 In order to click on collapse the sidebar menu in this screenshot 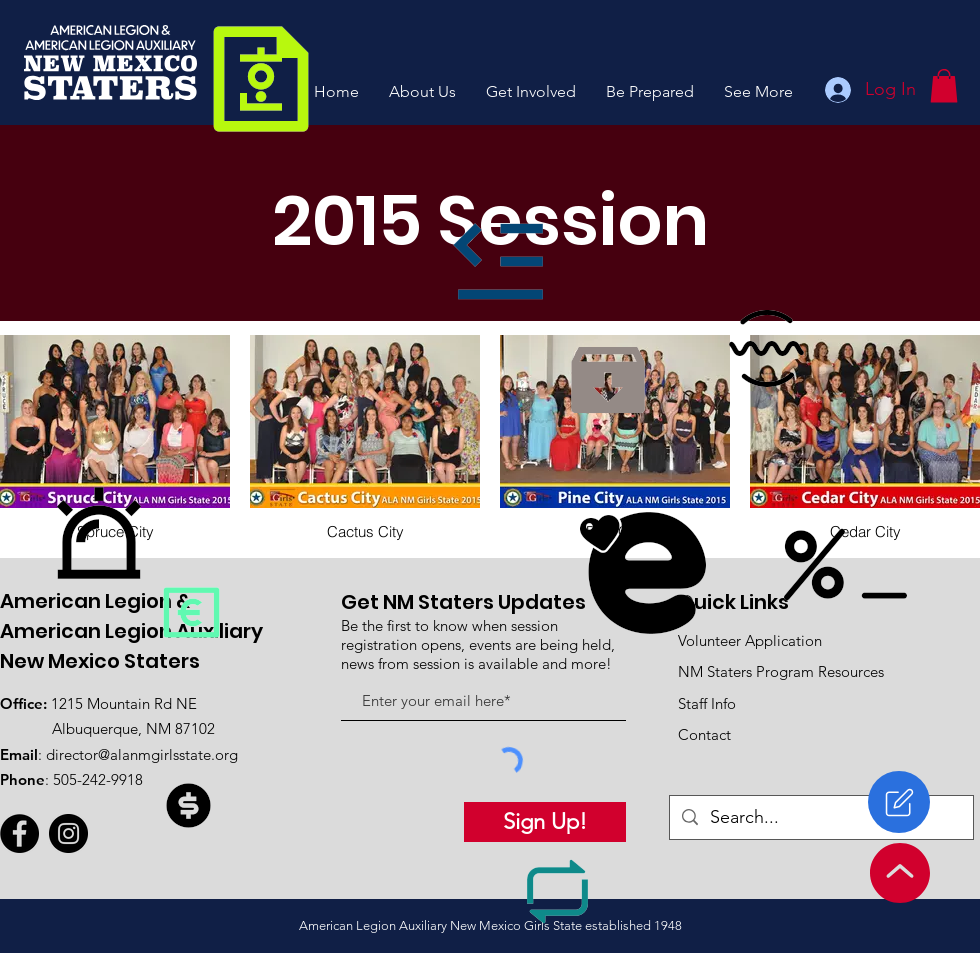, I will do `click(500, 261)`.